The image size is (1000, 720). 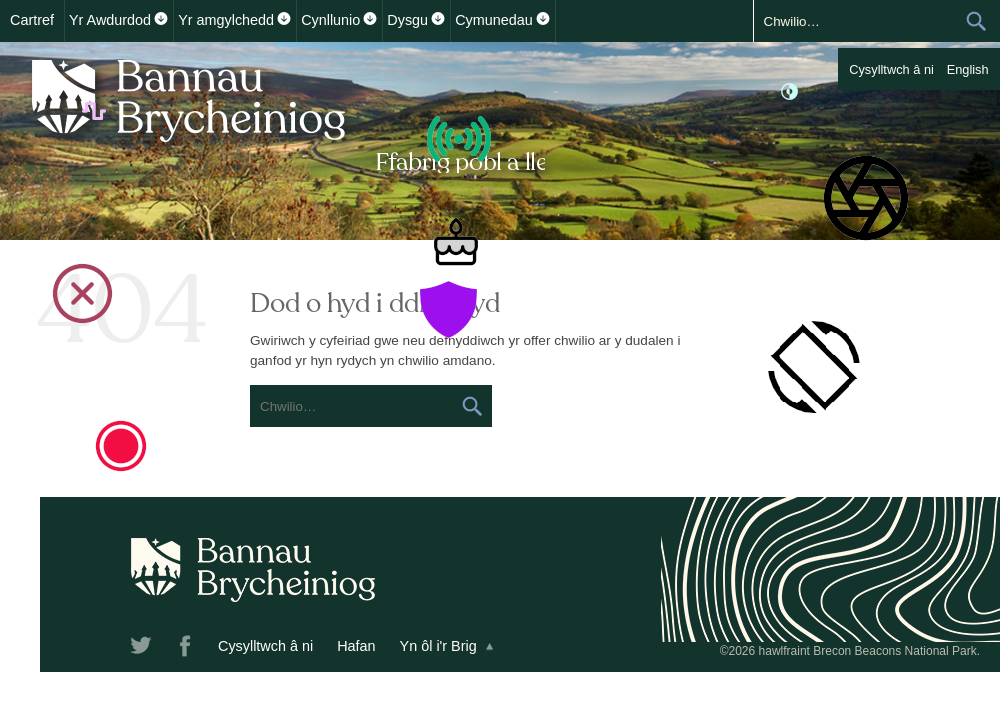 What do you see at coordinates (866, 198) in the screenshot?
I see `adjust camera aperture settings` at bounding box center [866, 198].